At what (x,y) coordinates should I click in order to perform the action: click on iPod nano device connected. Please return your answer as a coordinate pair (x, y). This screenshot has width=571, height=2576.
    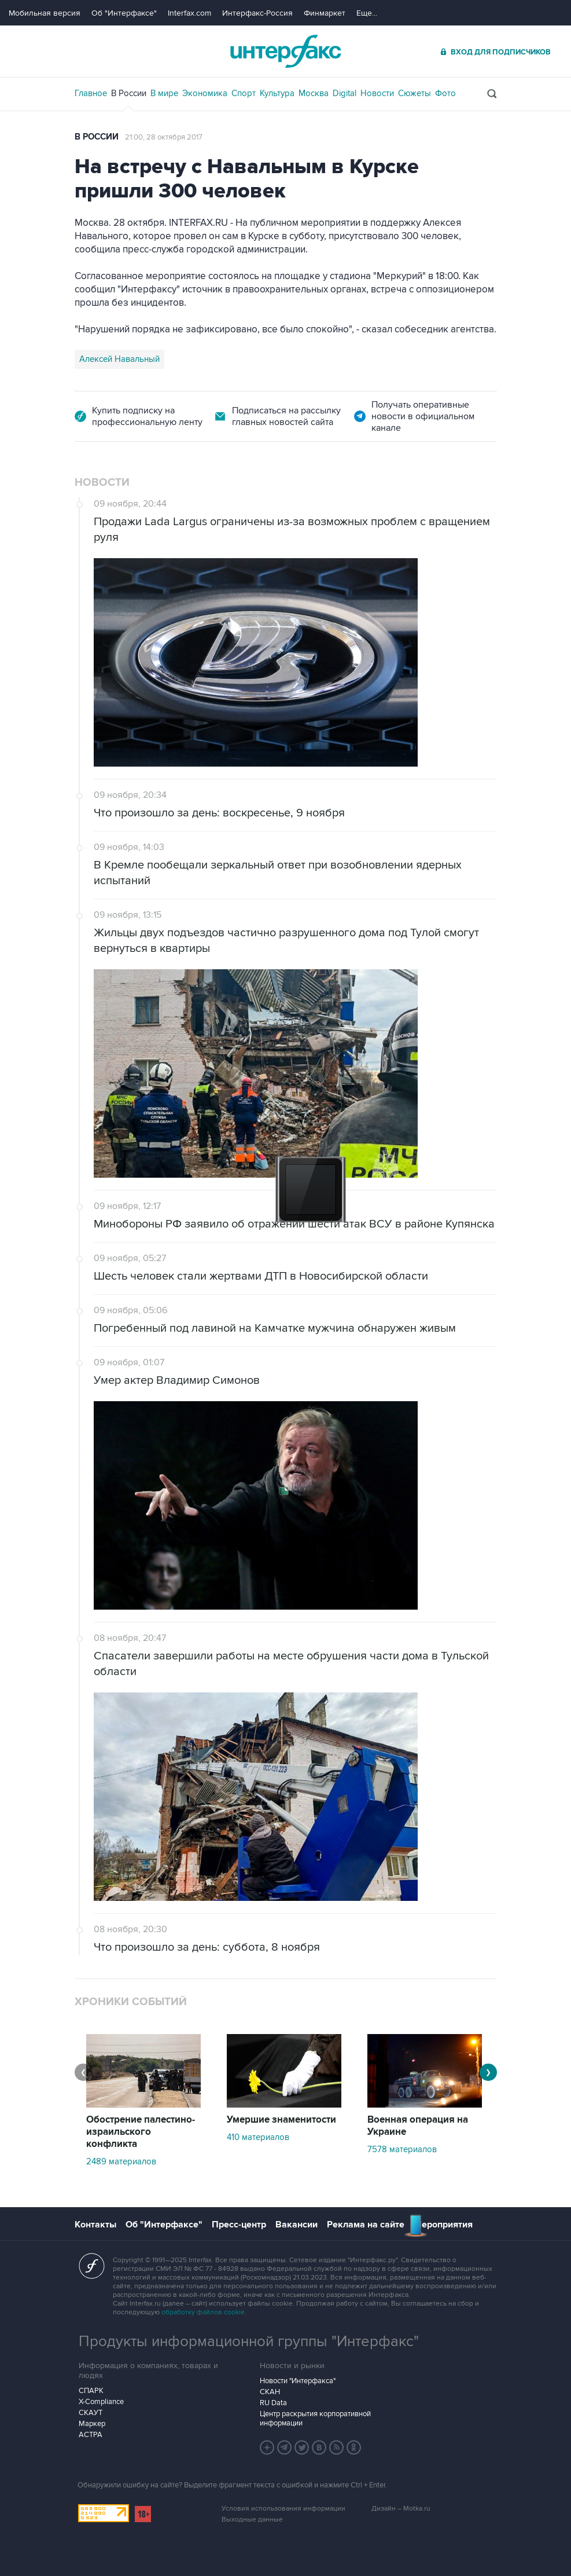
    Looking at the image, I should click on (311, 1189).